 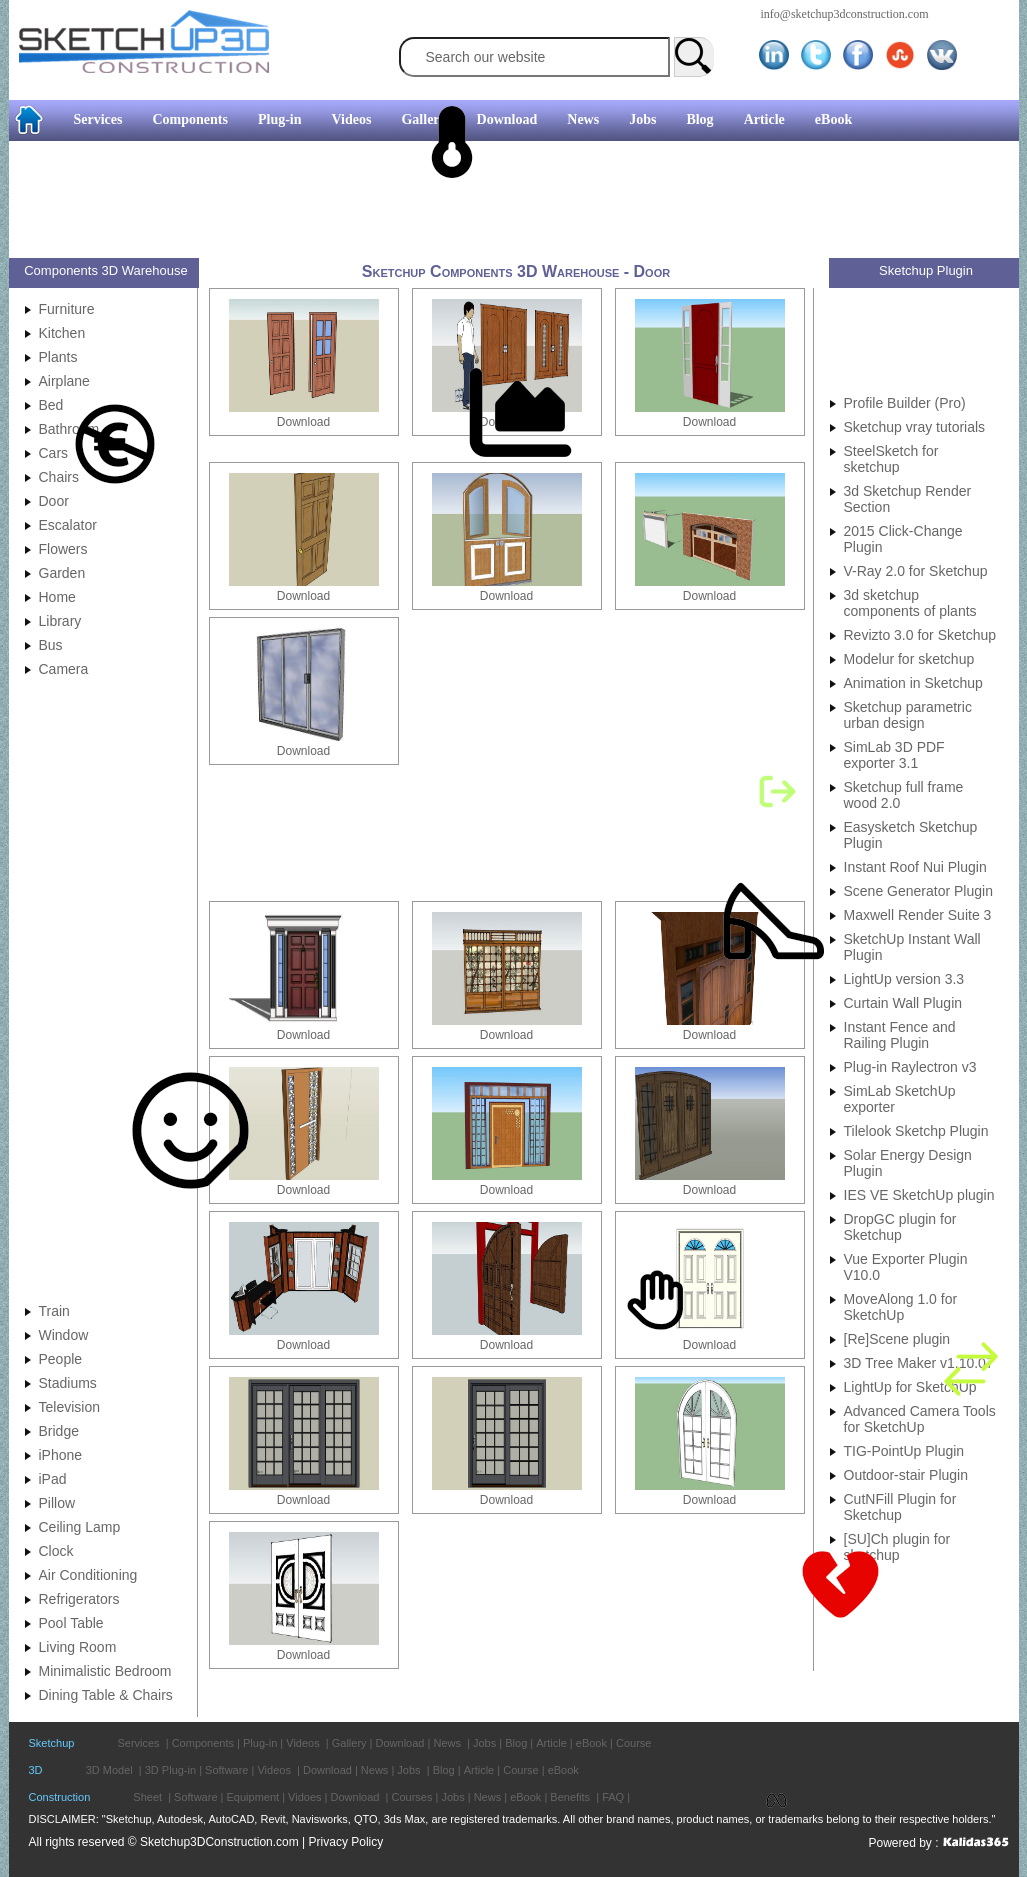 I want to click on unlike or remove from favorites, so click(x=840, y=1584).